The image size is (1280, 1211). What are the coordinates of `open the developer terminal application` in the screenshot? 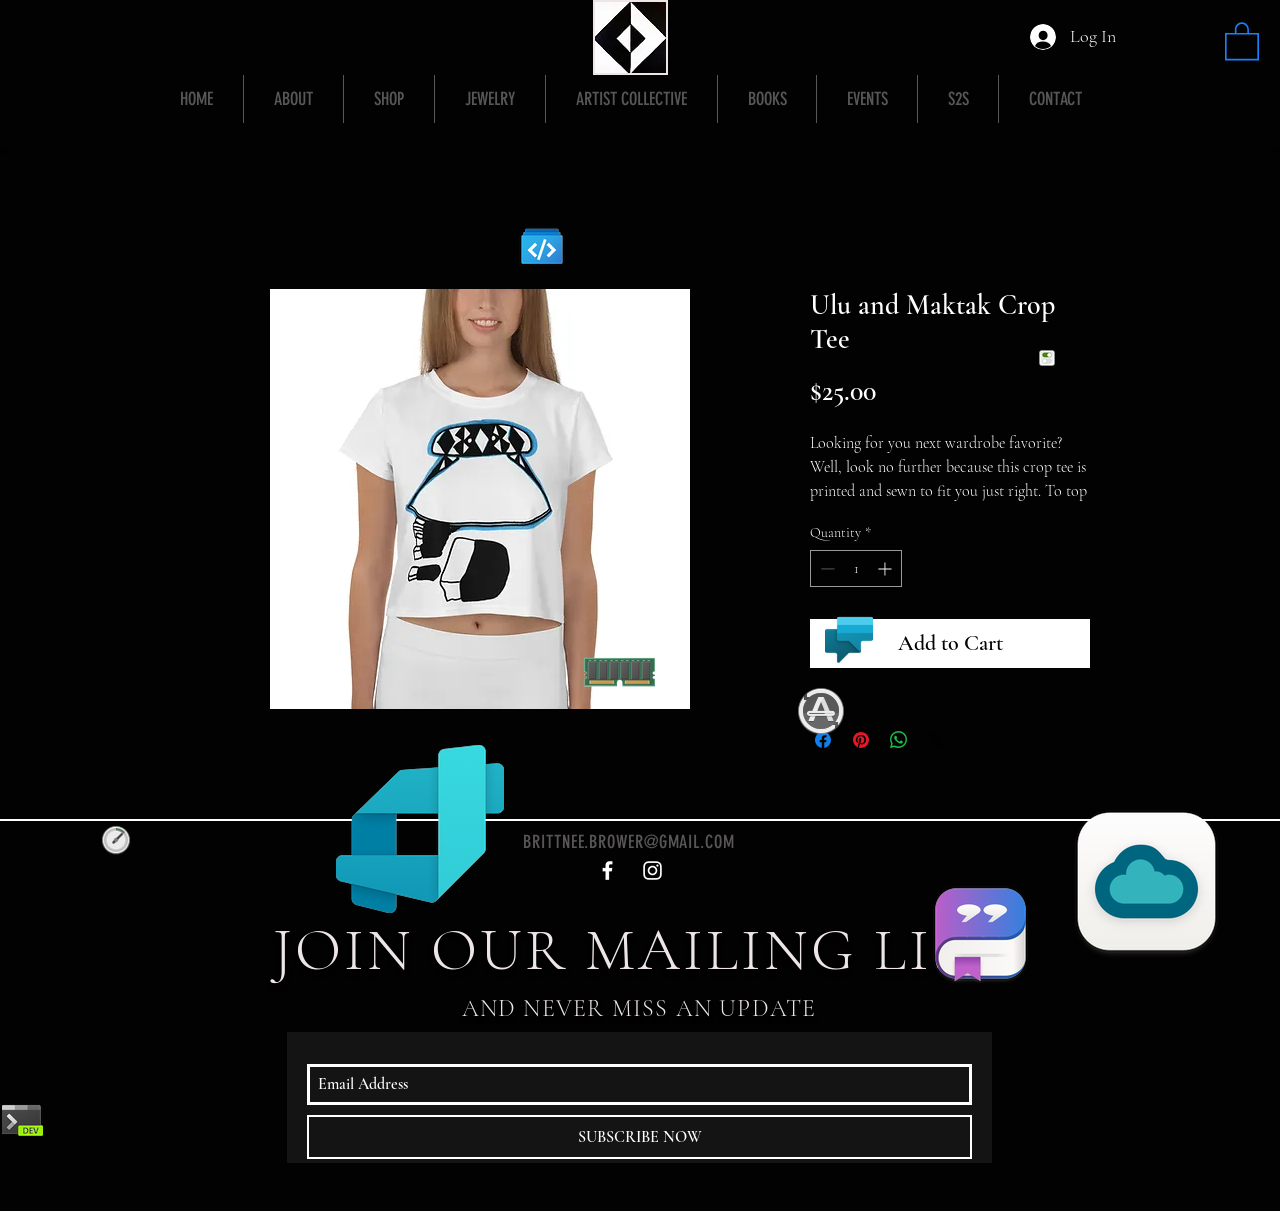 It's located at (22, 1119).